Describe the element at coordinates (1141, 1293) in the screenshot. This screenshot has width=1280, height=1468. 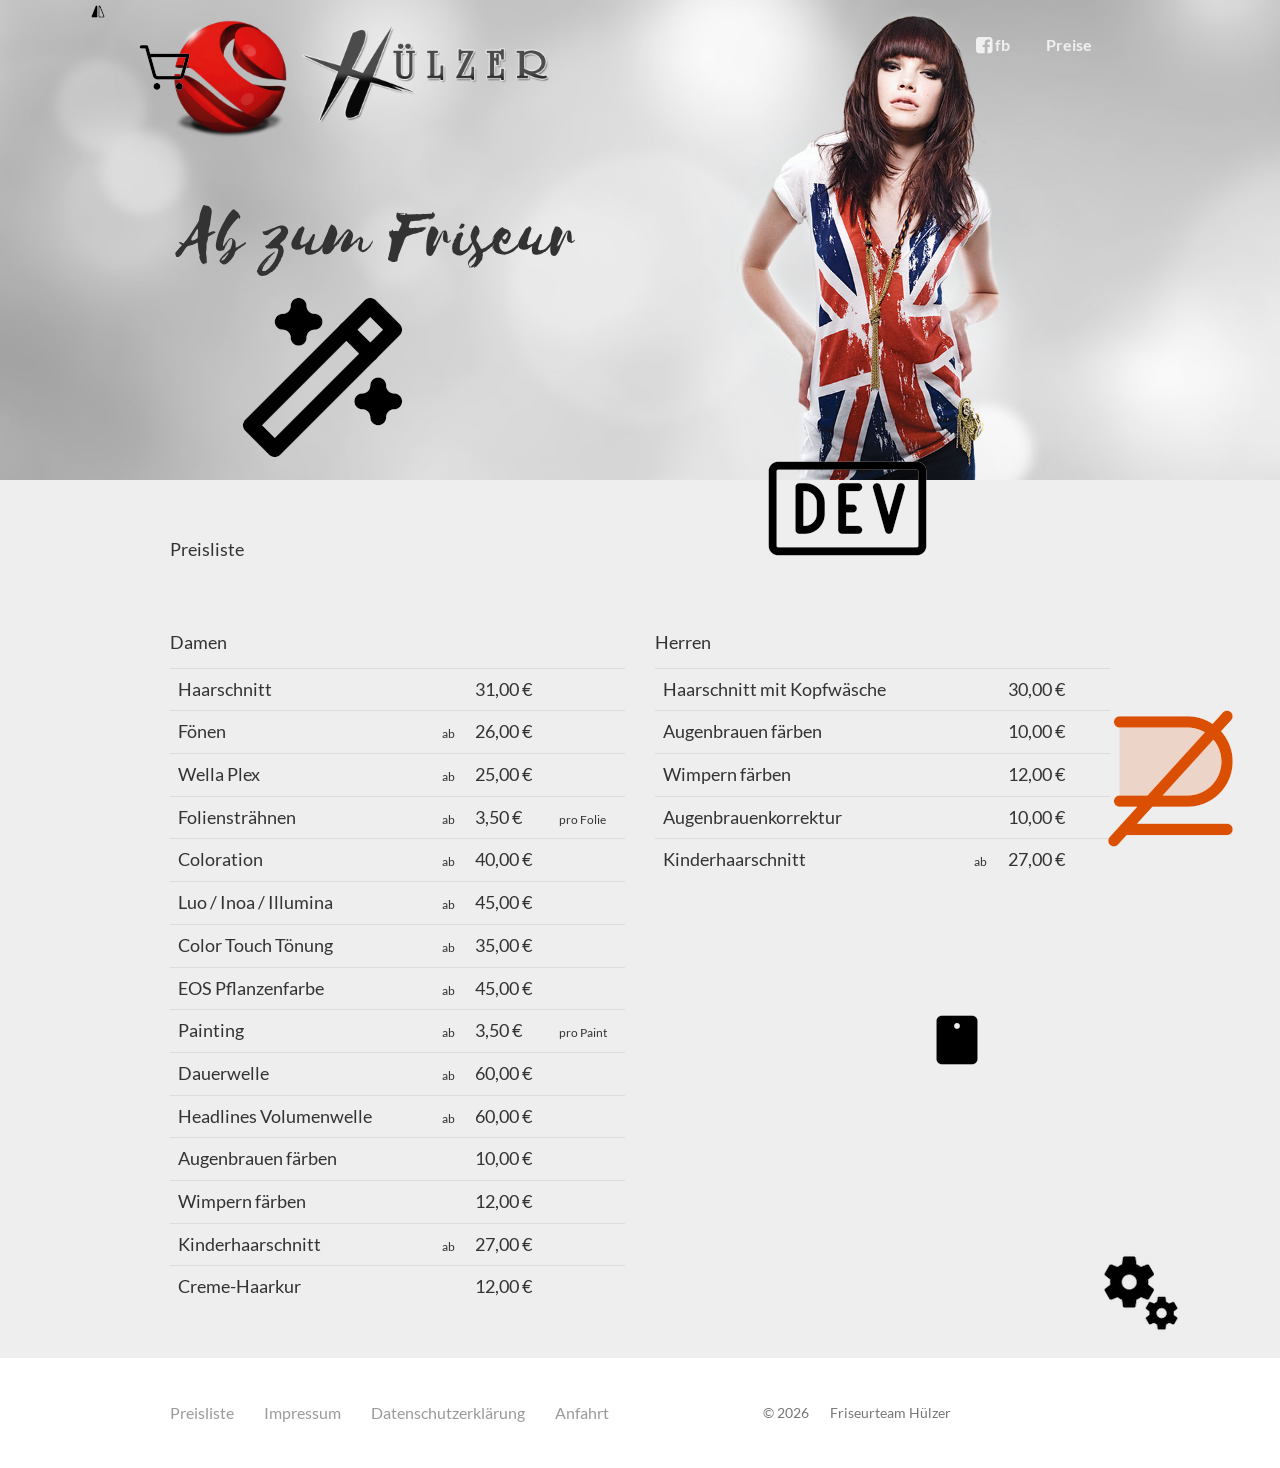
I see `access settings or configuration options` at that location.